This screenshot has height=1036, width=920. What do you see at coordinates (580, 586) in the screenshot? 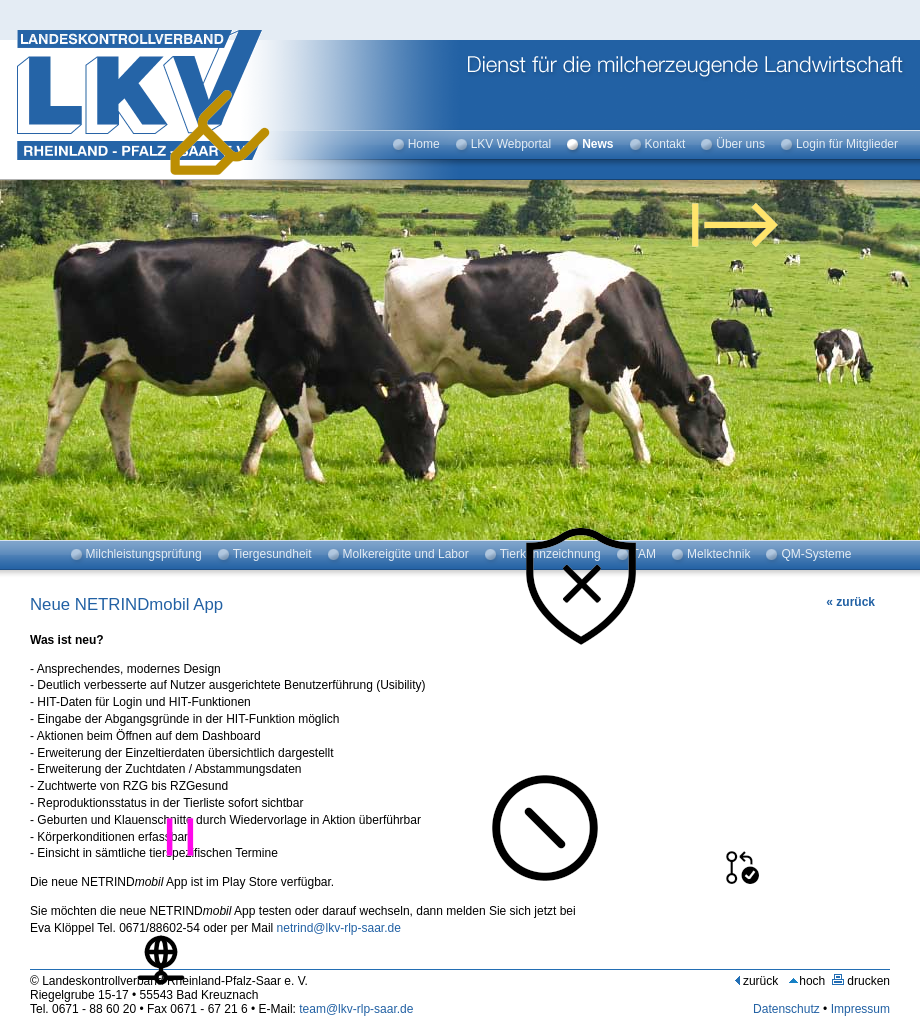
I see `indicates an untrusted workspace or security warning` at bounding box center [580, 586].